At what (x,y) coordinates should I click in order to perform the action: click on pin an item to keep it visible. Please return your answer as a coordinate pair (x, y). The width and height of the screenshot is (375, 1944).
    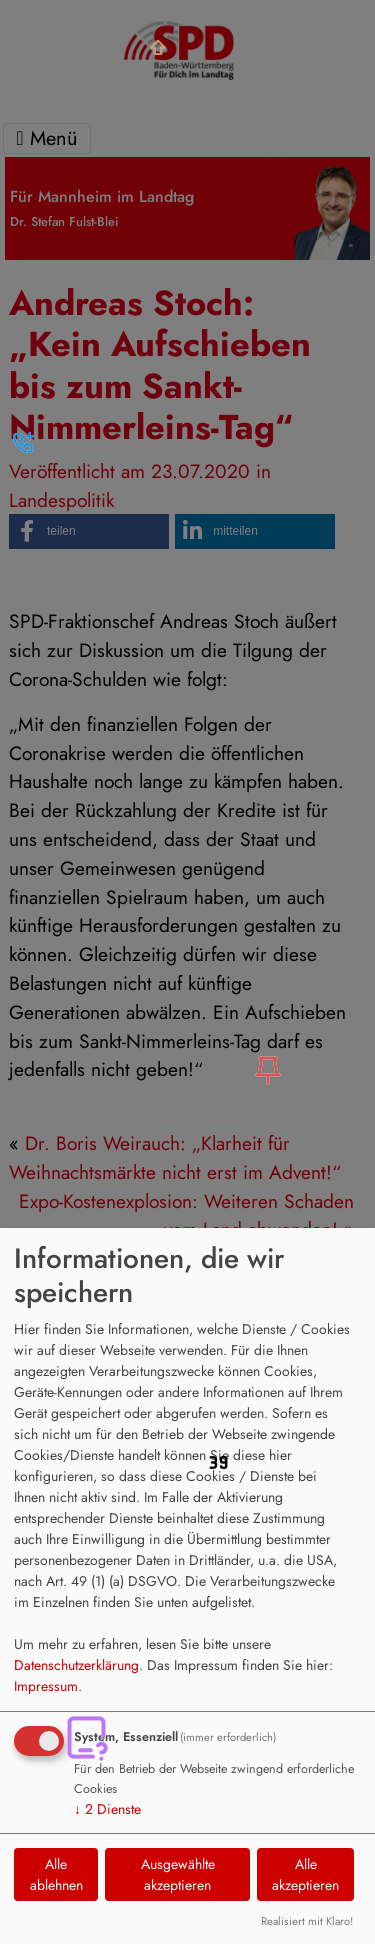
    Looking at the image, I should click on (268, 1069).